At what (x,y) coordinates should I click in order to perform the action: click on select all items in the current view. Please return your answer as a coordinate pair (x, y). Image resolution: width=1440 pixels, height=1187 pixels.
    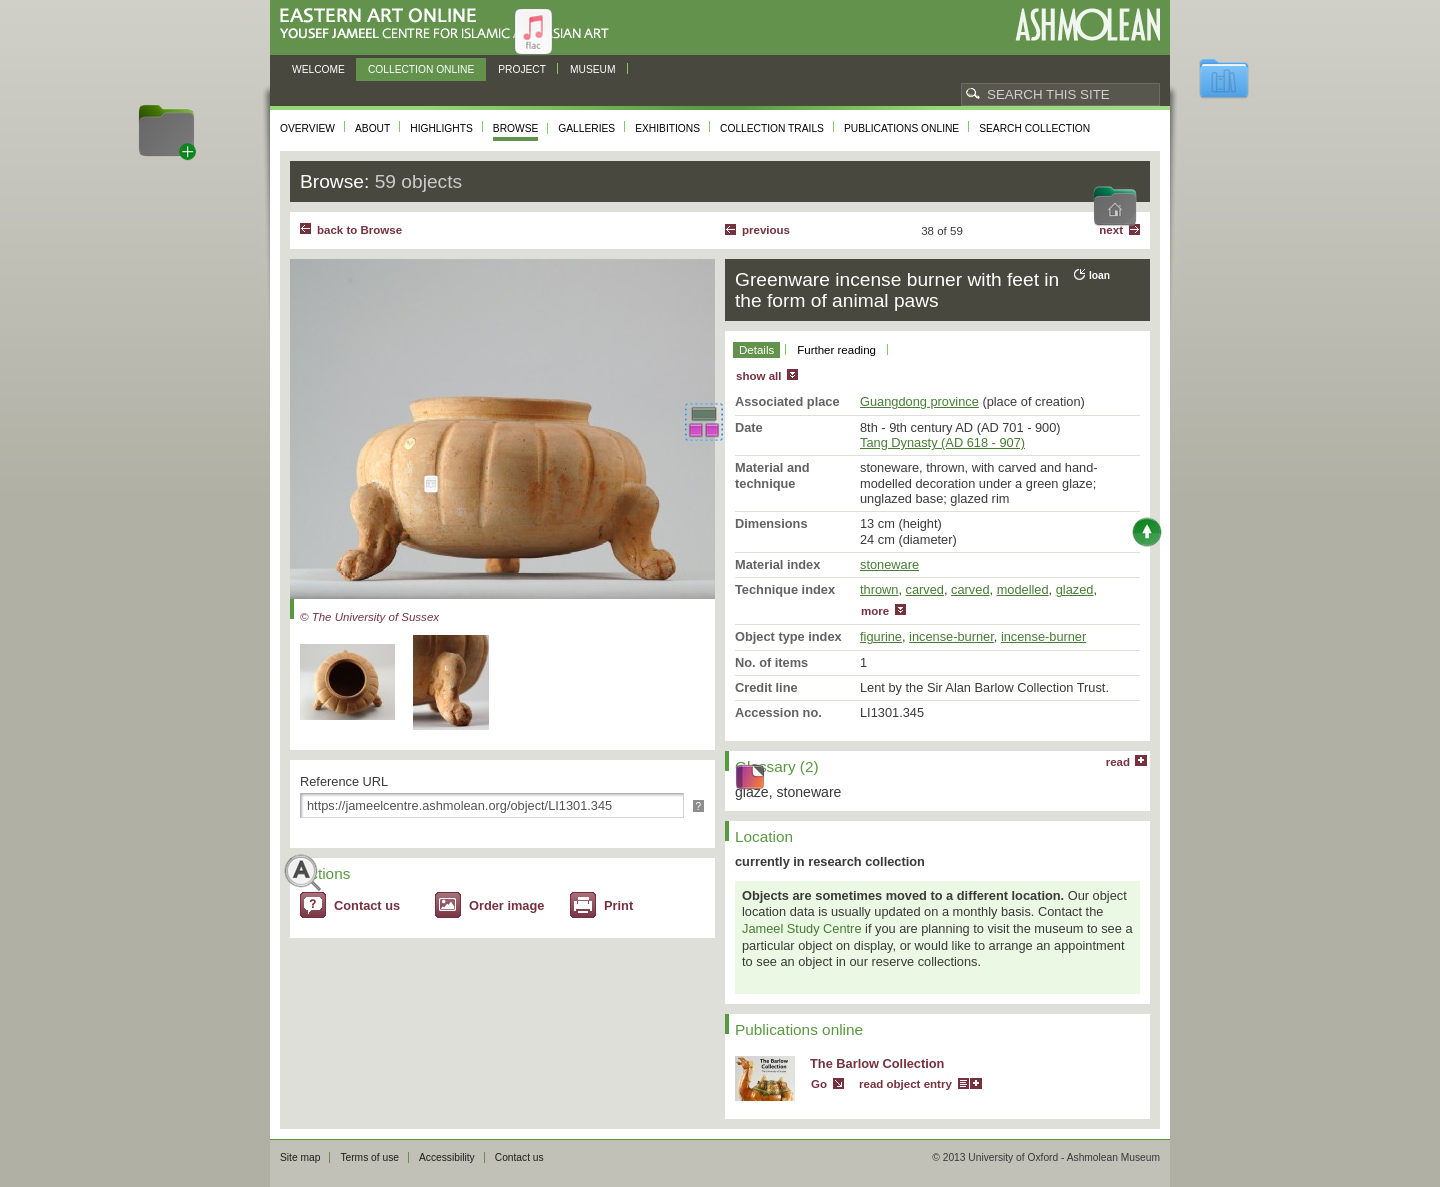
    Looking at the image, I should click on (704, 422).